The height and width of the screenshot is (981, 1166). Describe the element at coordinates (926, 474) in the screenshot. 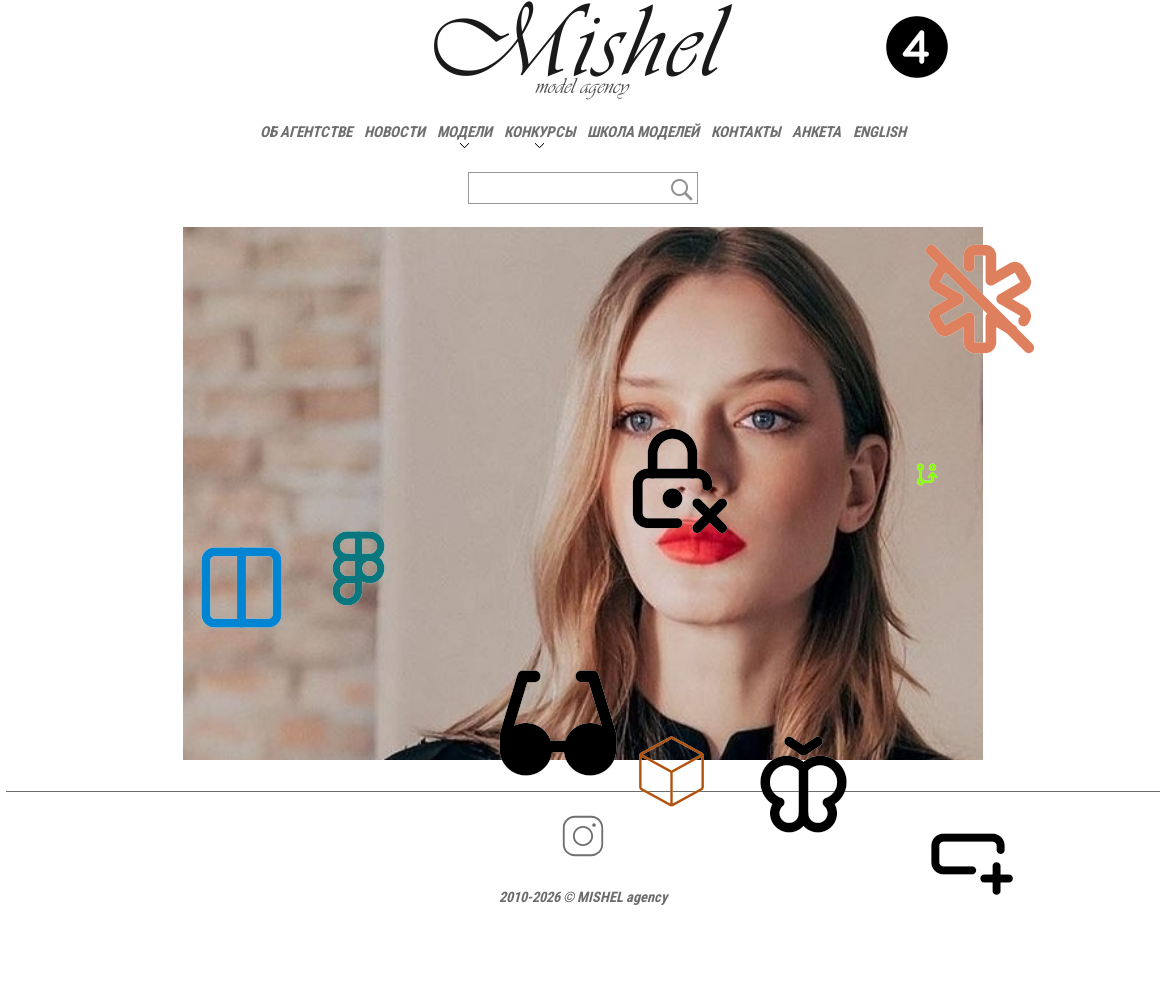

I see `create a new branch in version control` at that location.